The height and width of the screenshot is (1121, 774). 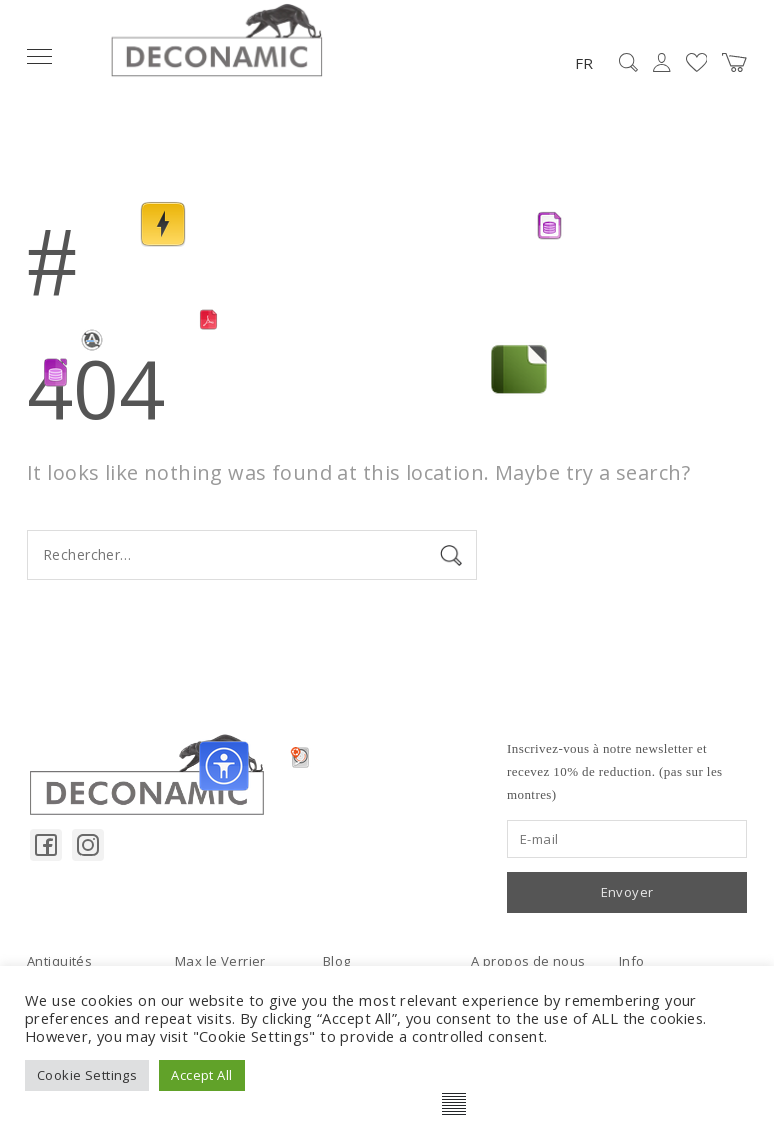 I want to click on open the software update manager, so click(x=92, y=340).